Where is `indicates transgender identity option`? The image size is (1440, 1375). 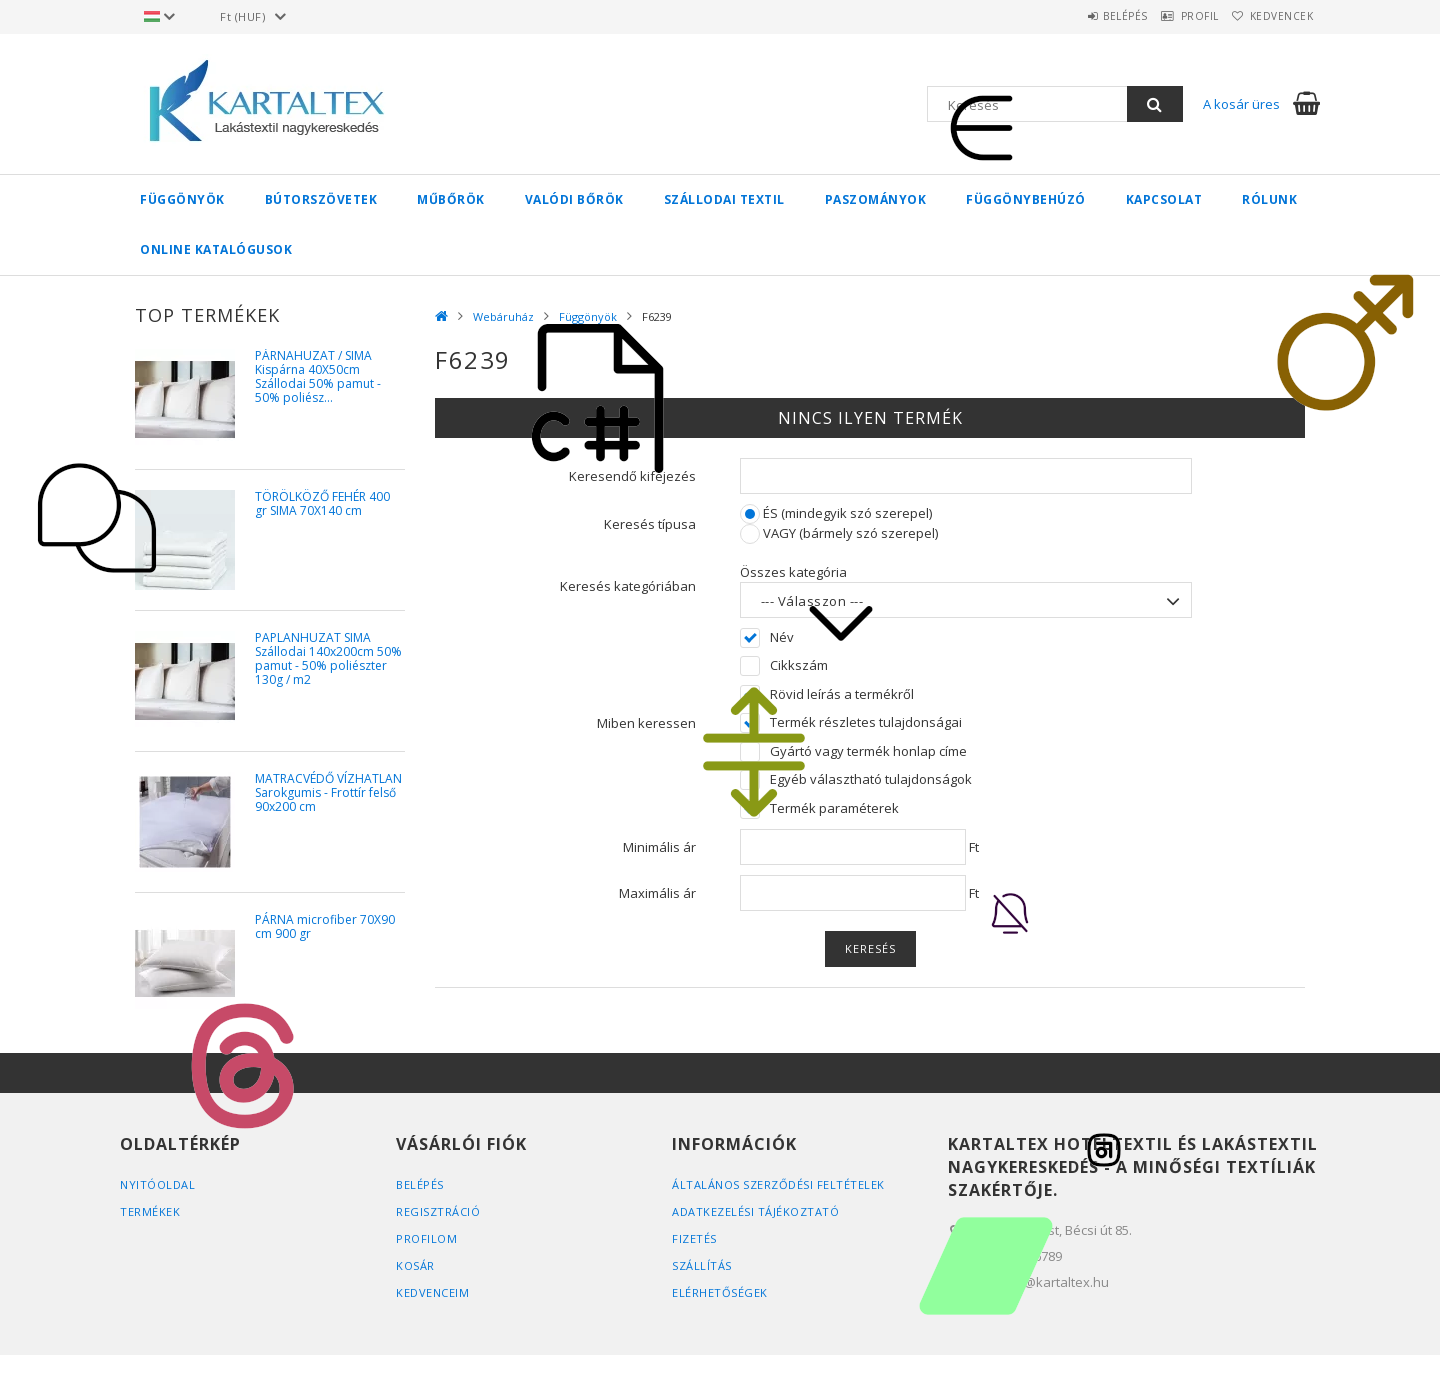
indicates transgender identity option is located at coordinates (1348, 340).